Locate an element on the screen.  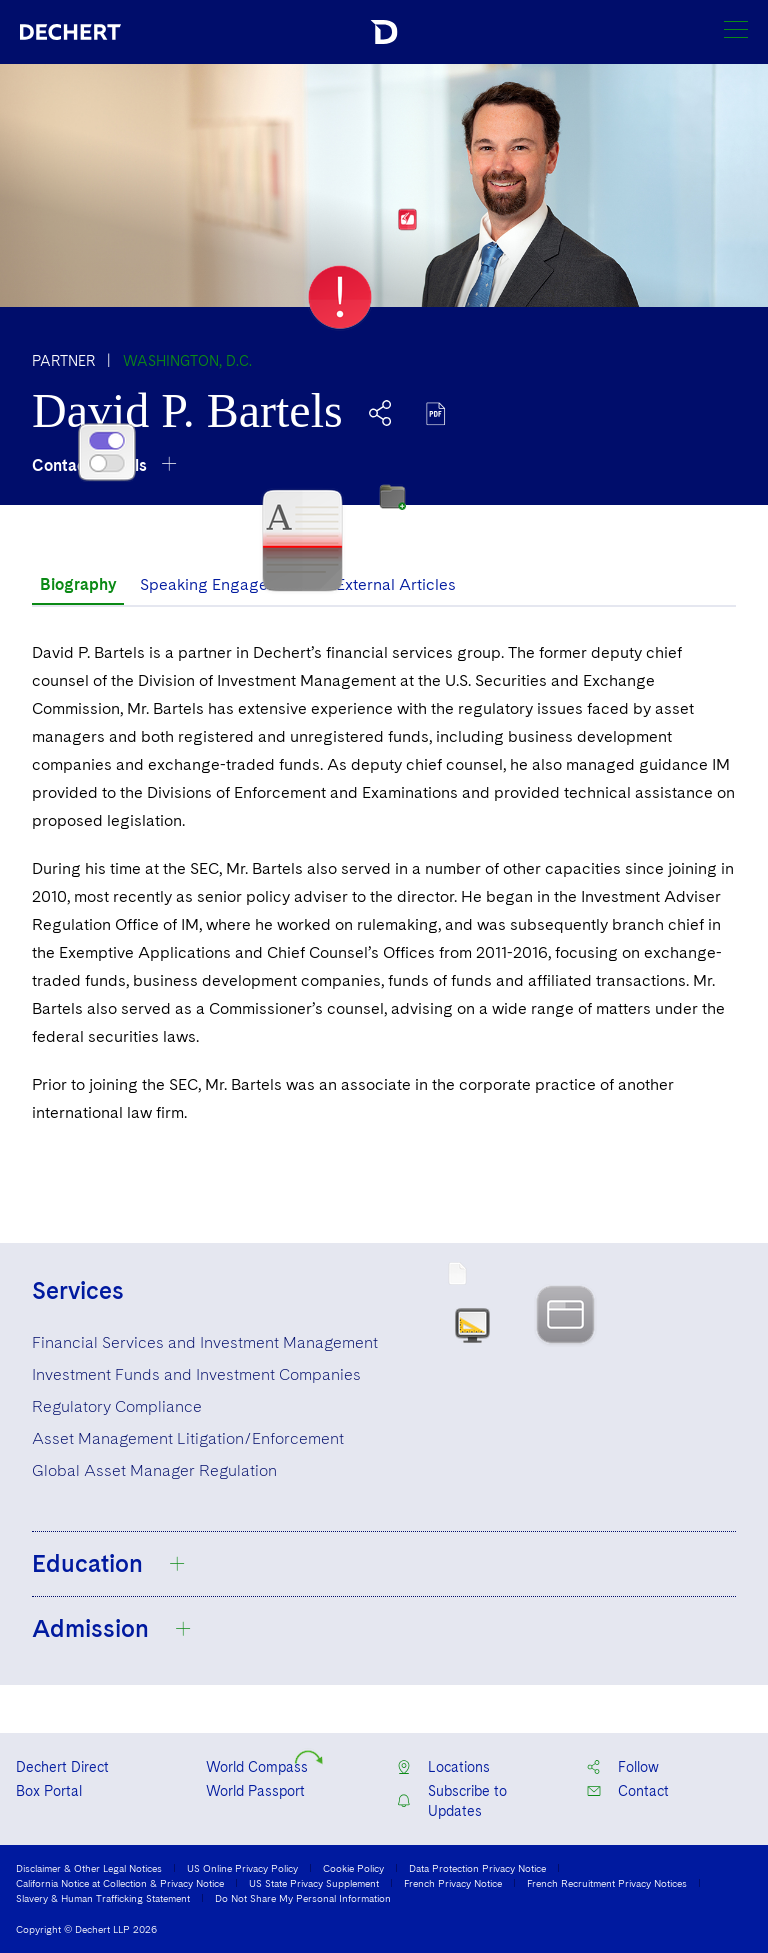
access display settings is located at coordinates (472, 1325).